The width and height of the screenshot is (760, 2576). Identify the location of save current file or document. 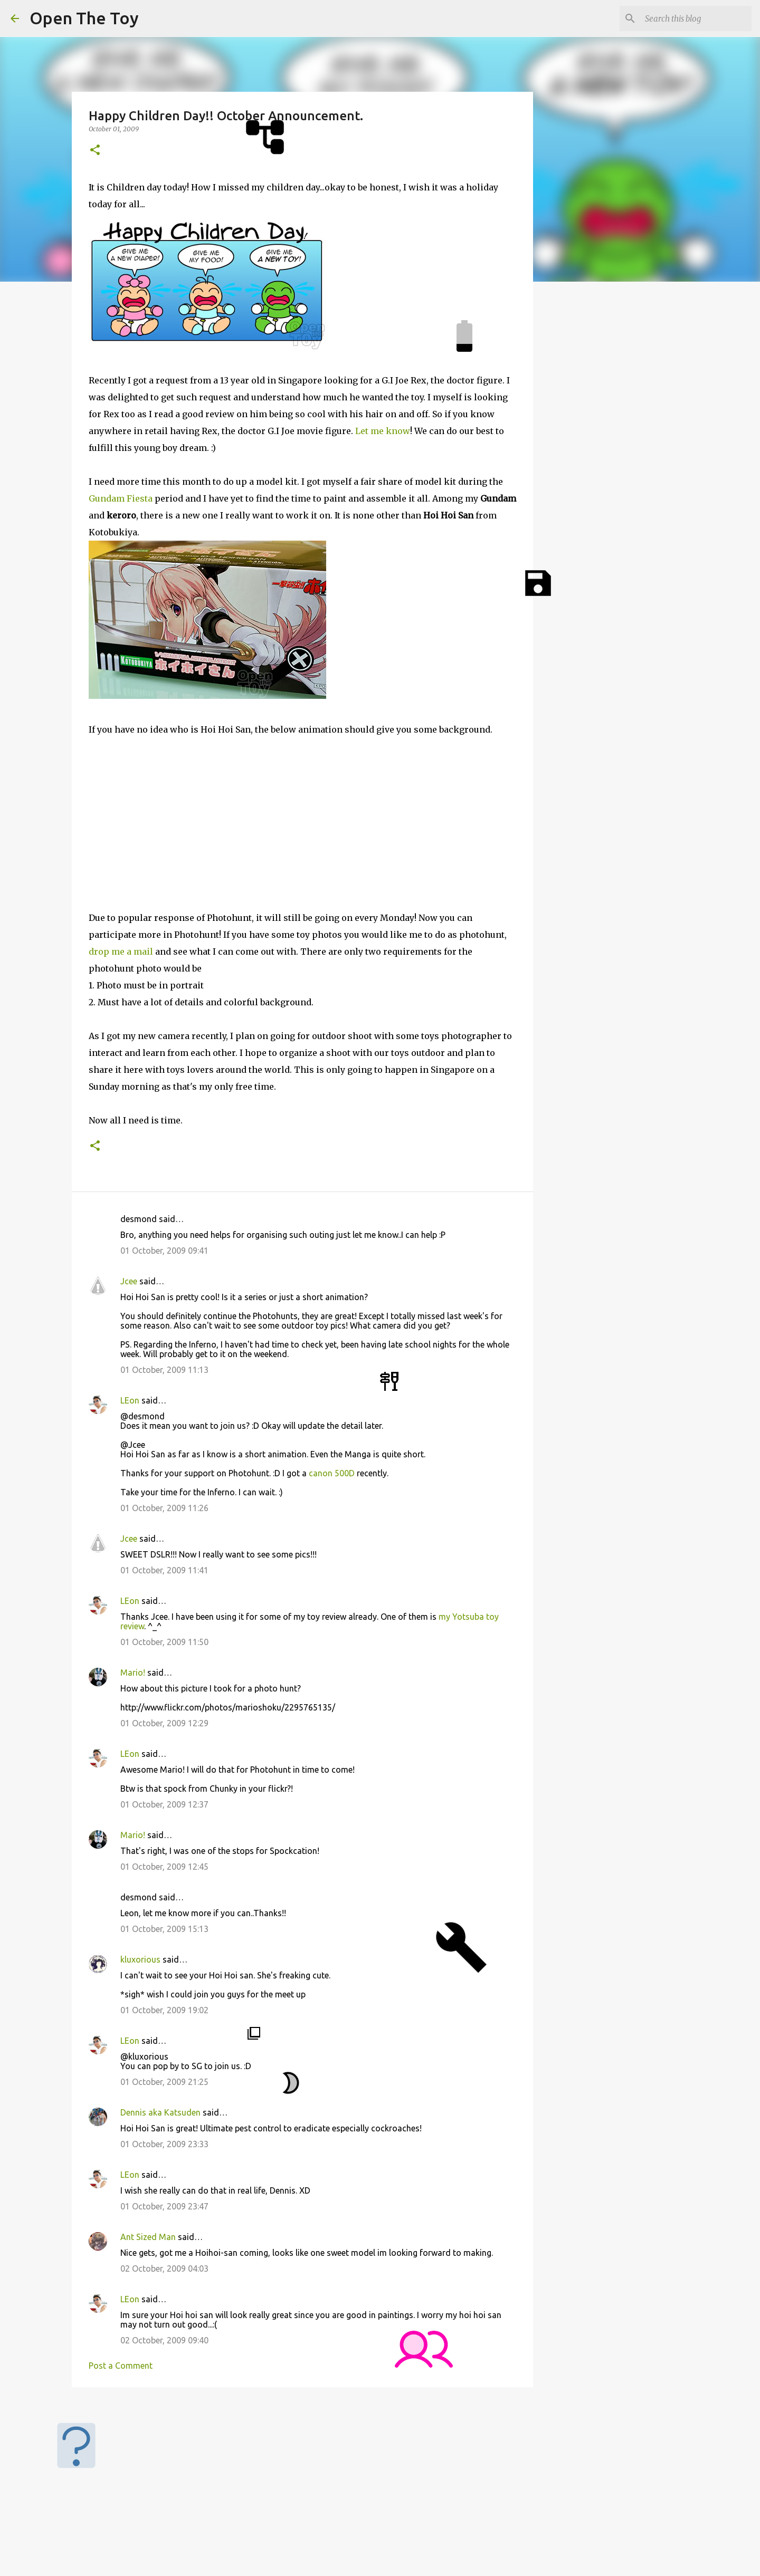
(538, 583).